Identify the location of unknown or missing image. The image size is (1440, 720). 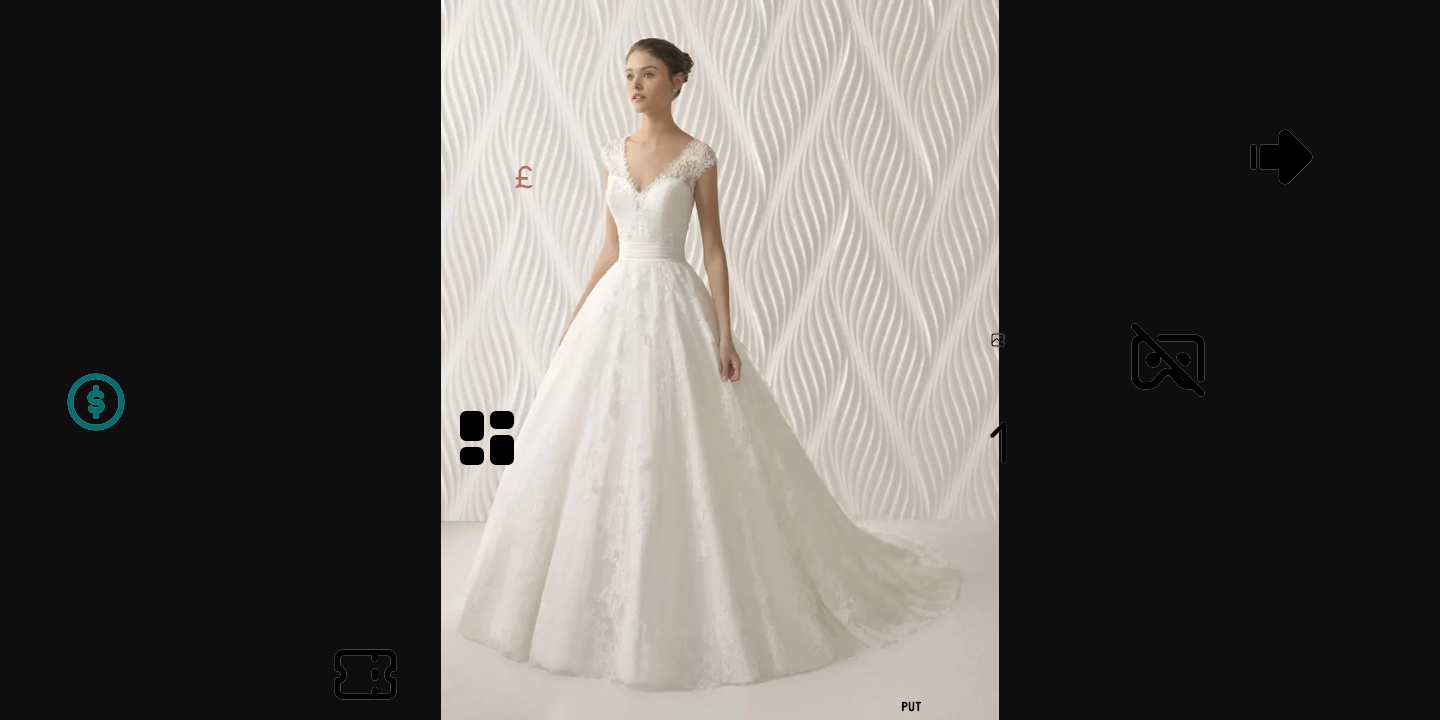
(998, 340).